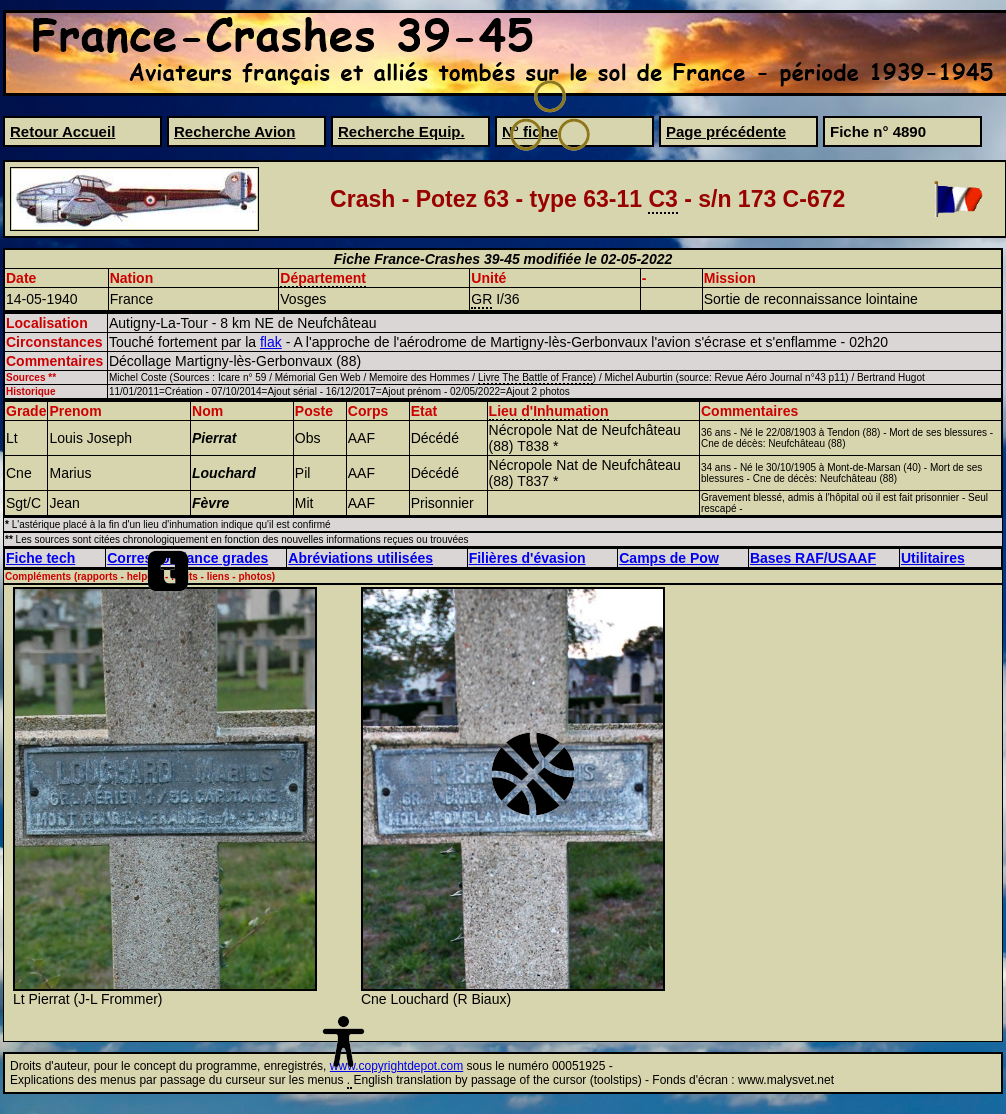  What do you see at coordinates (533, 774) in the screenshot?
I see `access sports or basketball content` at bounding box center [533, 774].